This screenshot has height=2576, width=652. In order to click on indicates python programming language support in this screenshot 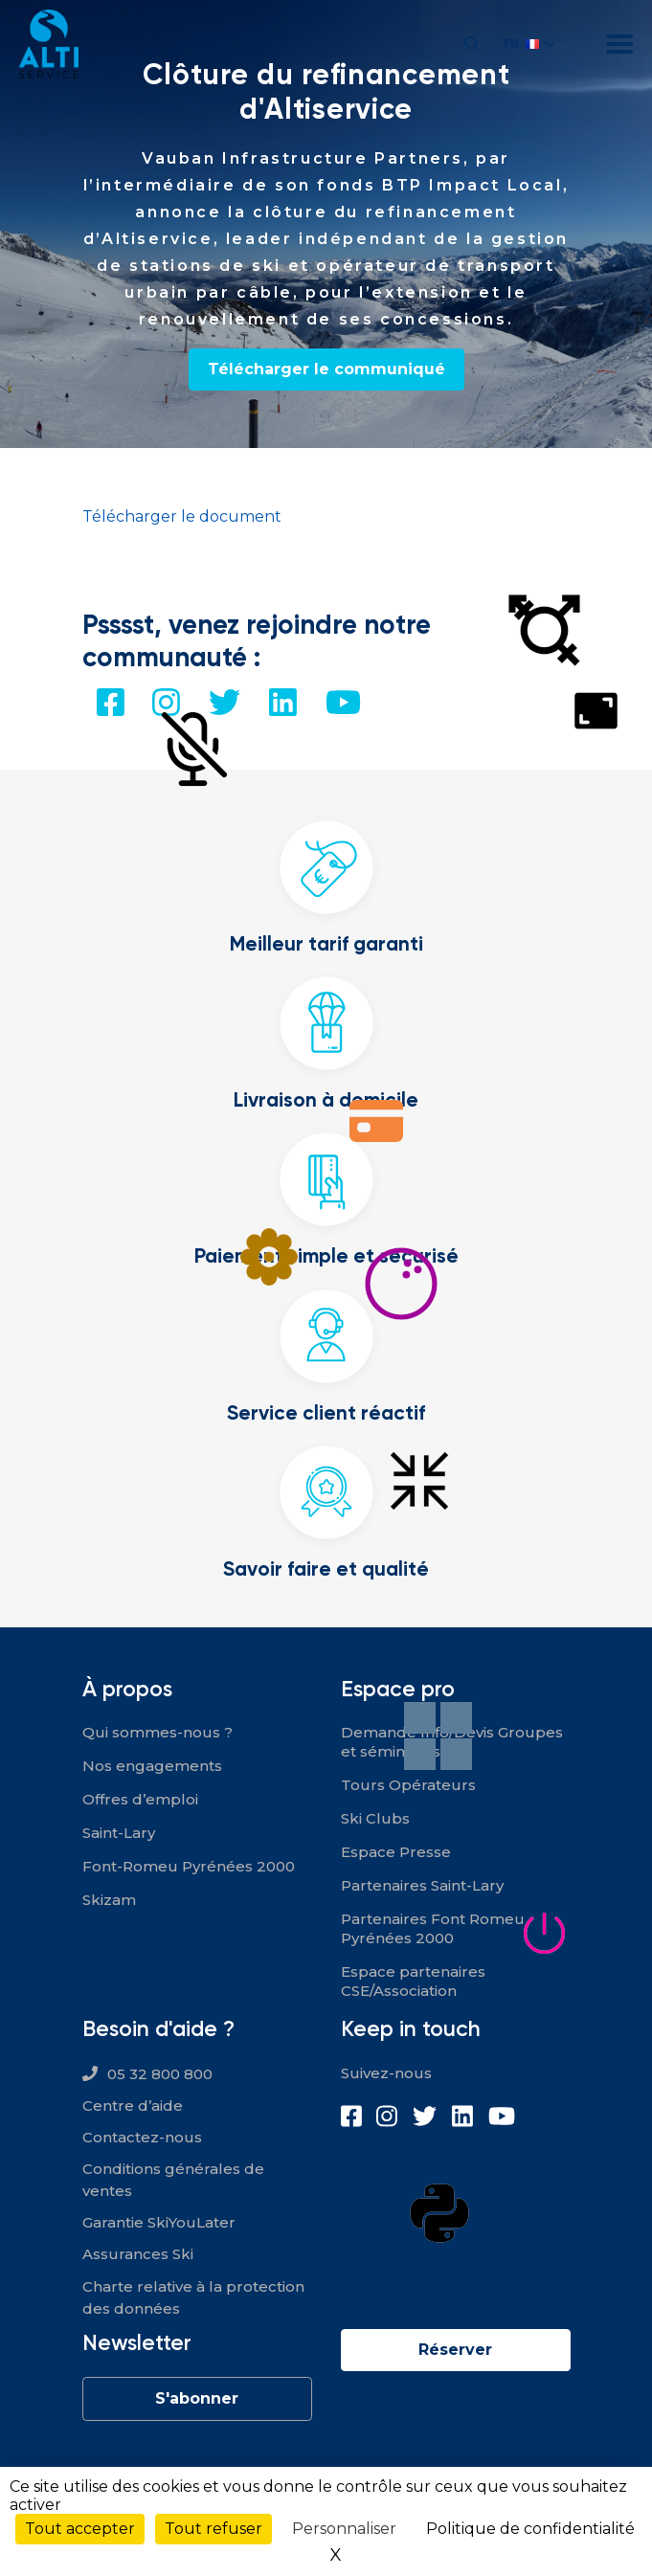, I will do `click(439, 2213)`.